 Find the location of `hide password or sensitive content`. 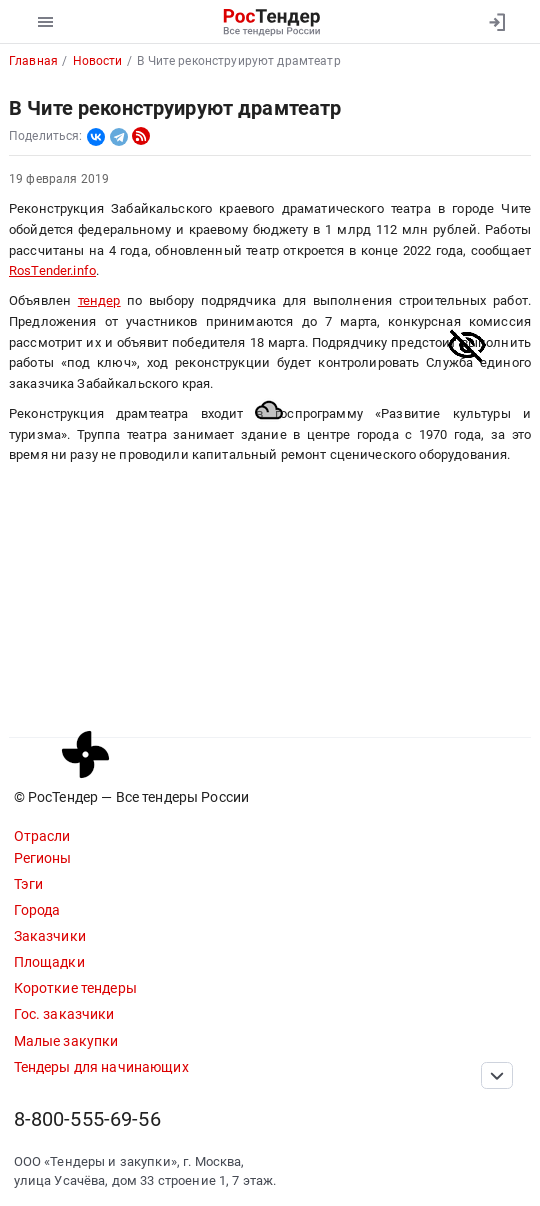

hide password or sensitive content is located at coordinates (467, 346).